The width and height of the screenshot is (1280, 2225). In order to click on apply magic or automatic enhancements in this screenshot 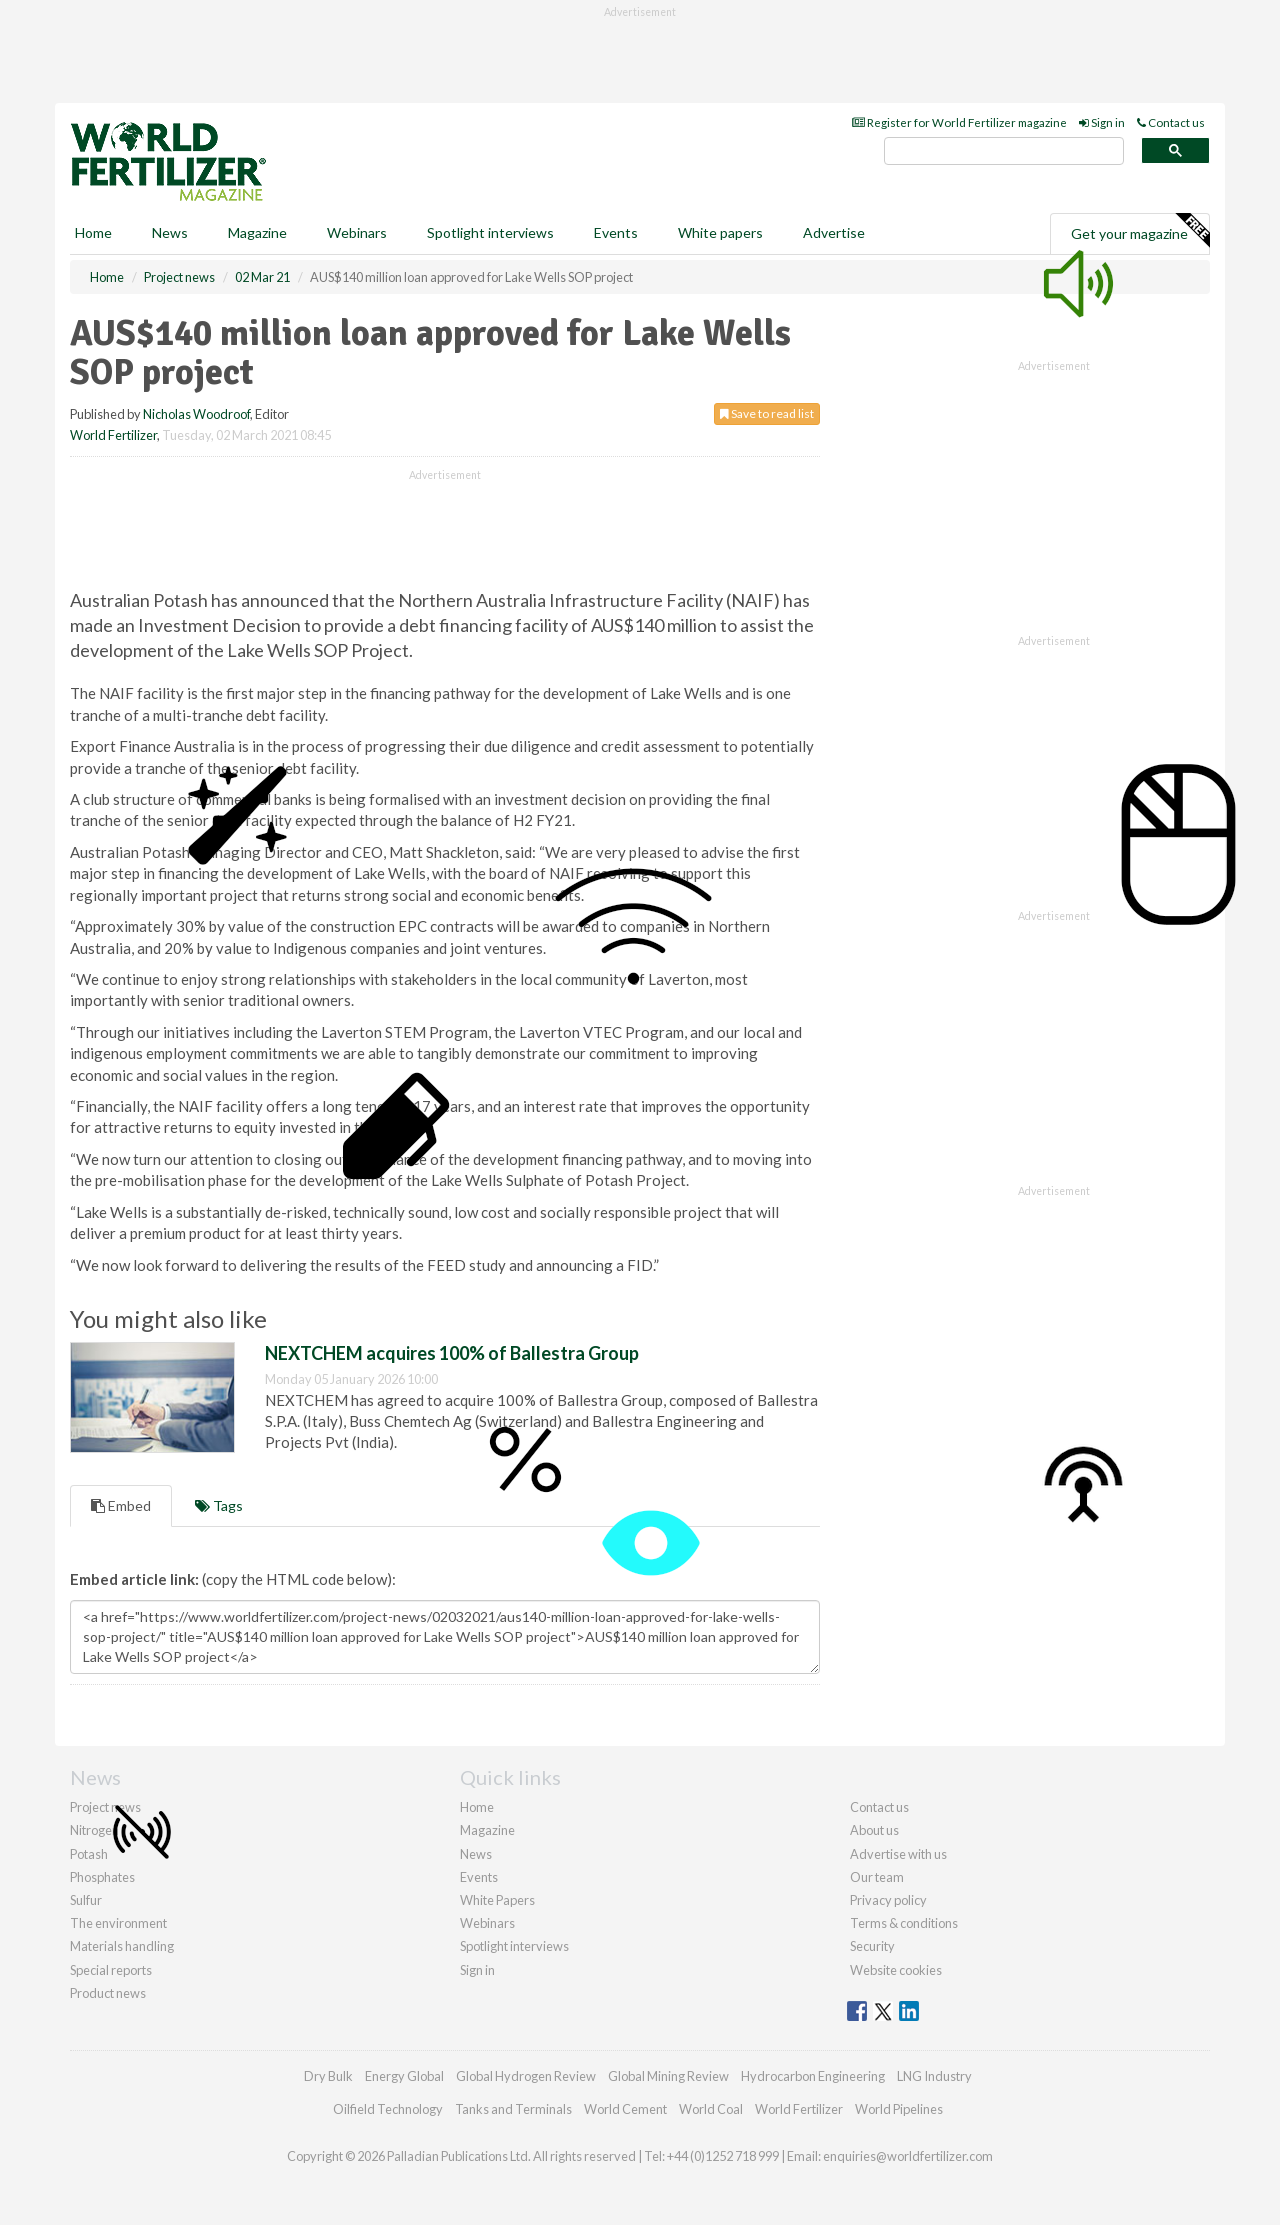, I will do `click(237, 815)`.